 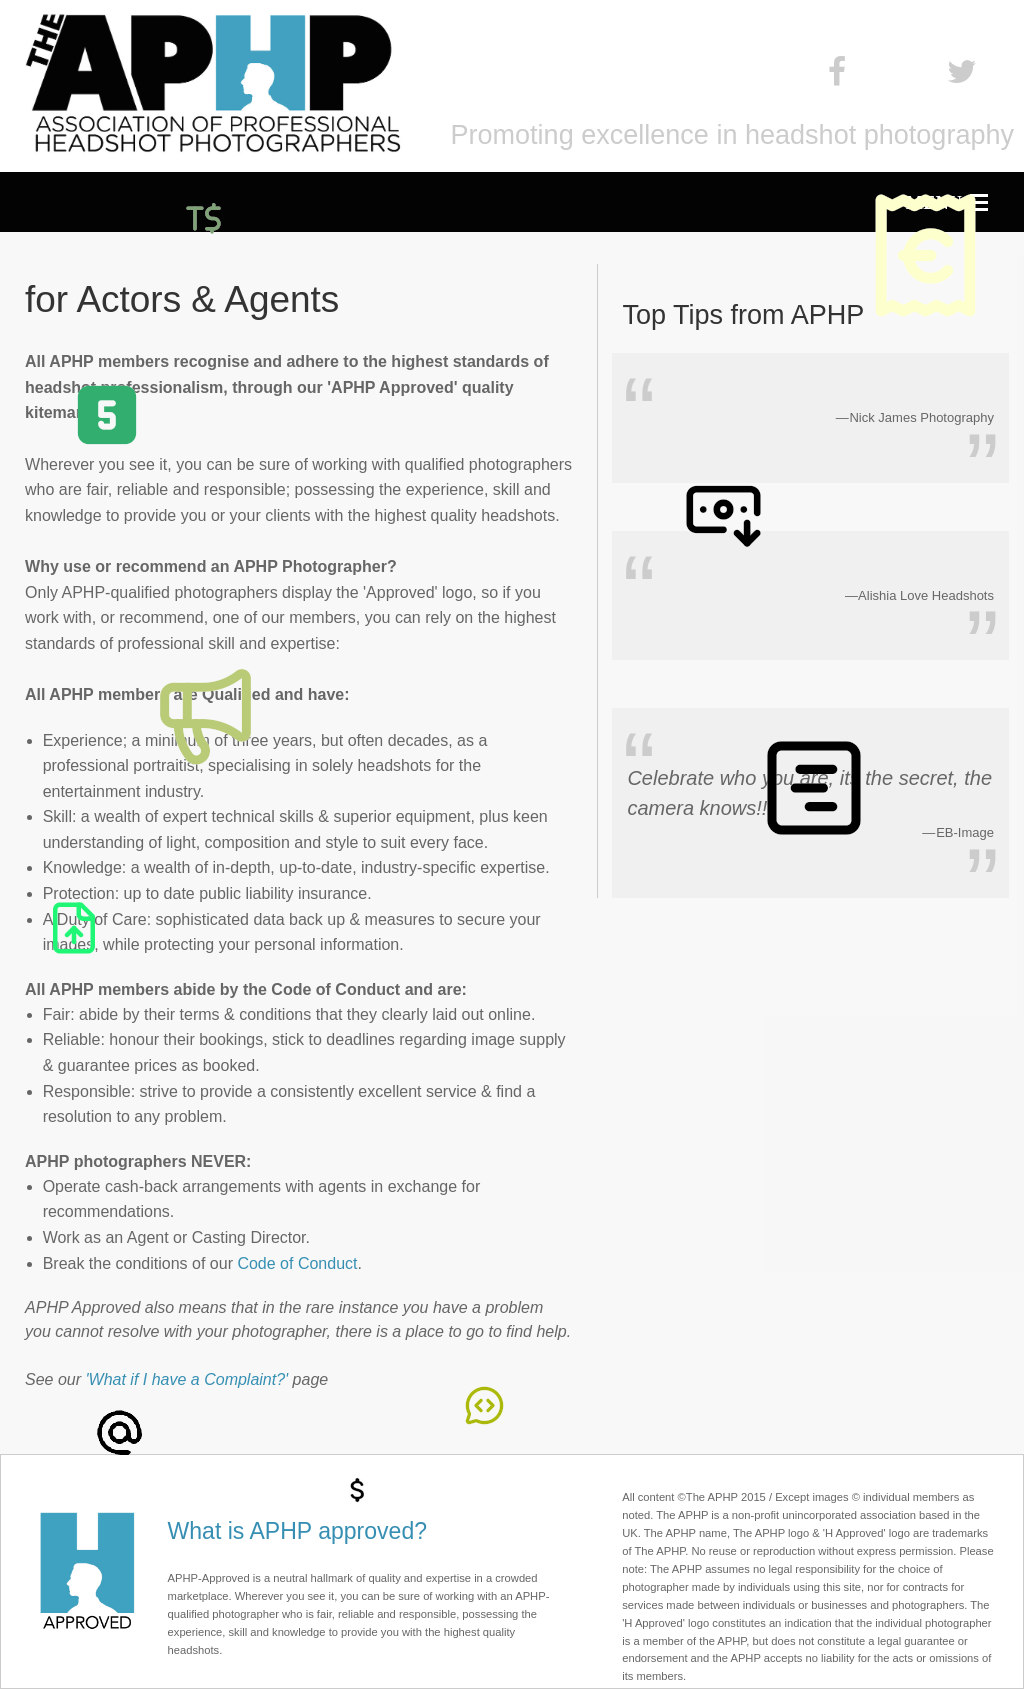 I want to click on receive a payment or deposit, so click(x=723, y=509).